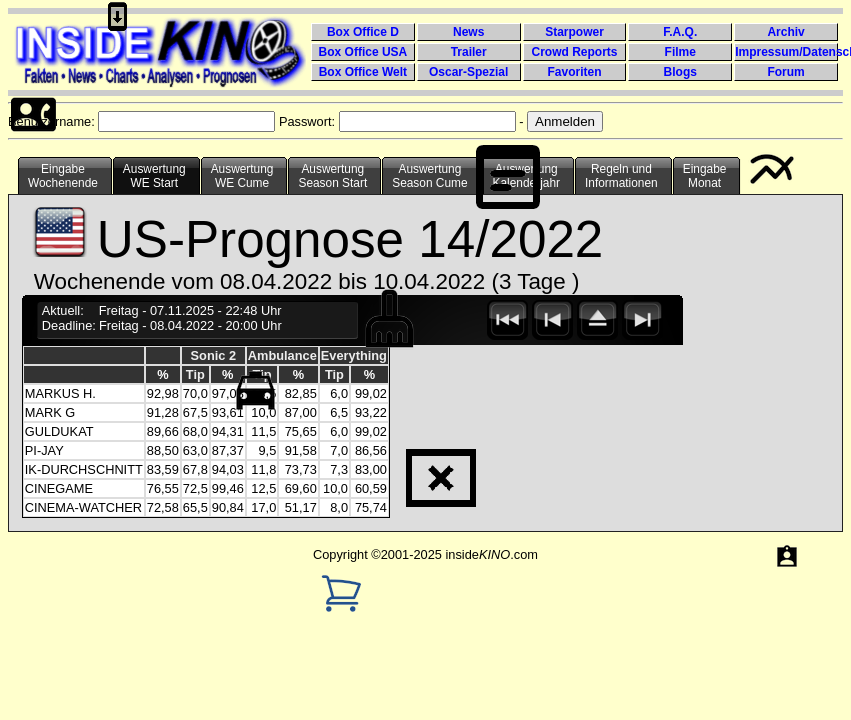 The width and height of the screenshot is (851, 720). What do you see at coordinates (255, 390) in the screenshot?
I see `request a taxi or rideshare` at bounding box center [255, 390].